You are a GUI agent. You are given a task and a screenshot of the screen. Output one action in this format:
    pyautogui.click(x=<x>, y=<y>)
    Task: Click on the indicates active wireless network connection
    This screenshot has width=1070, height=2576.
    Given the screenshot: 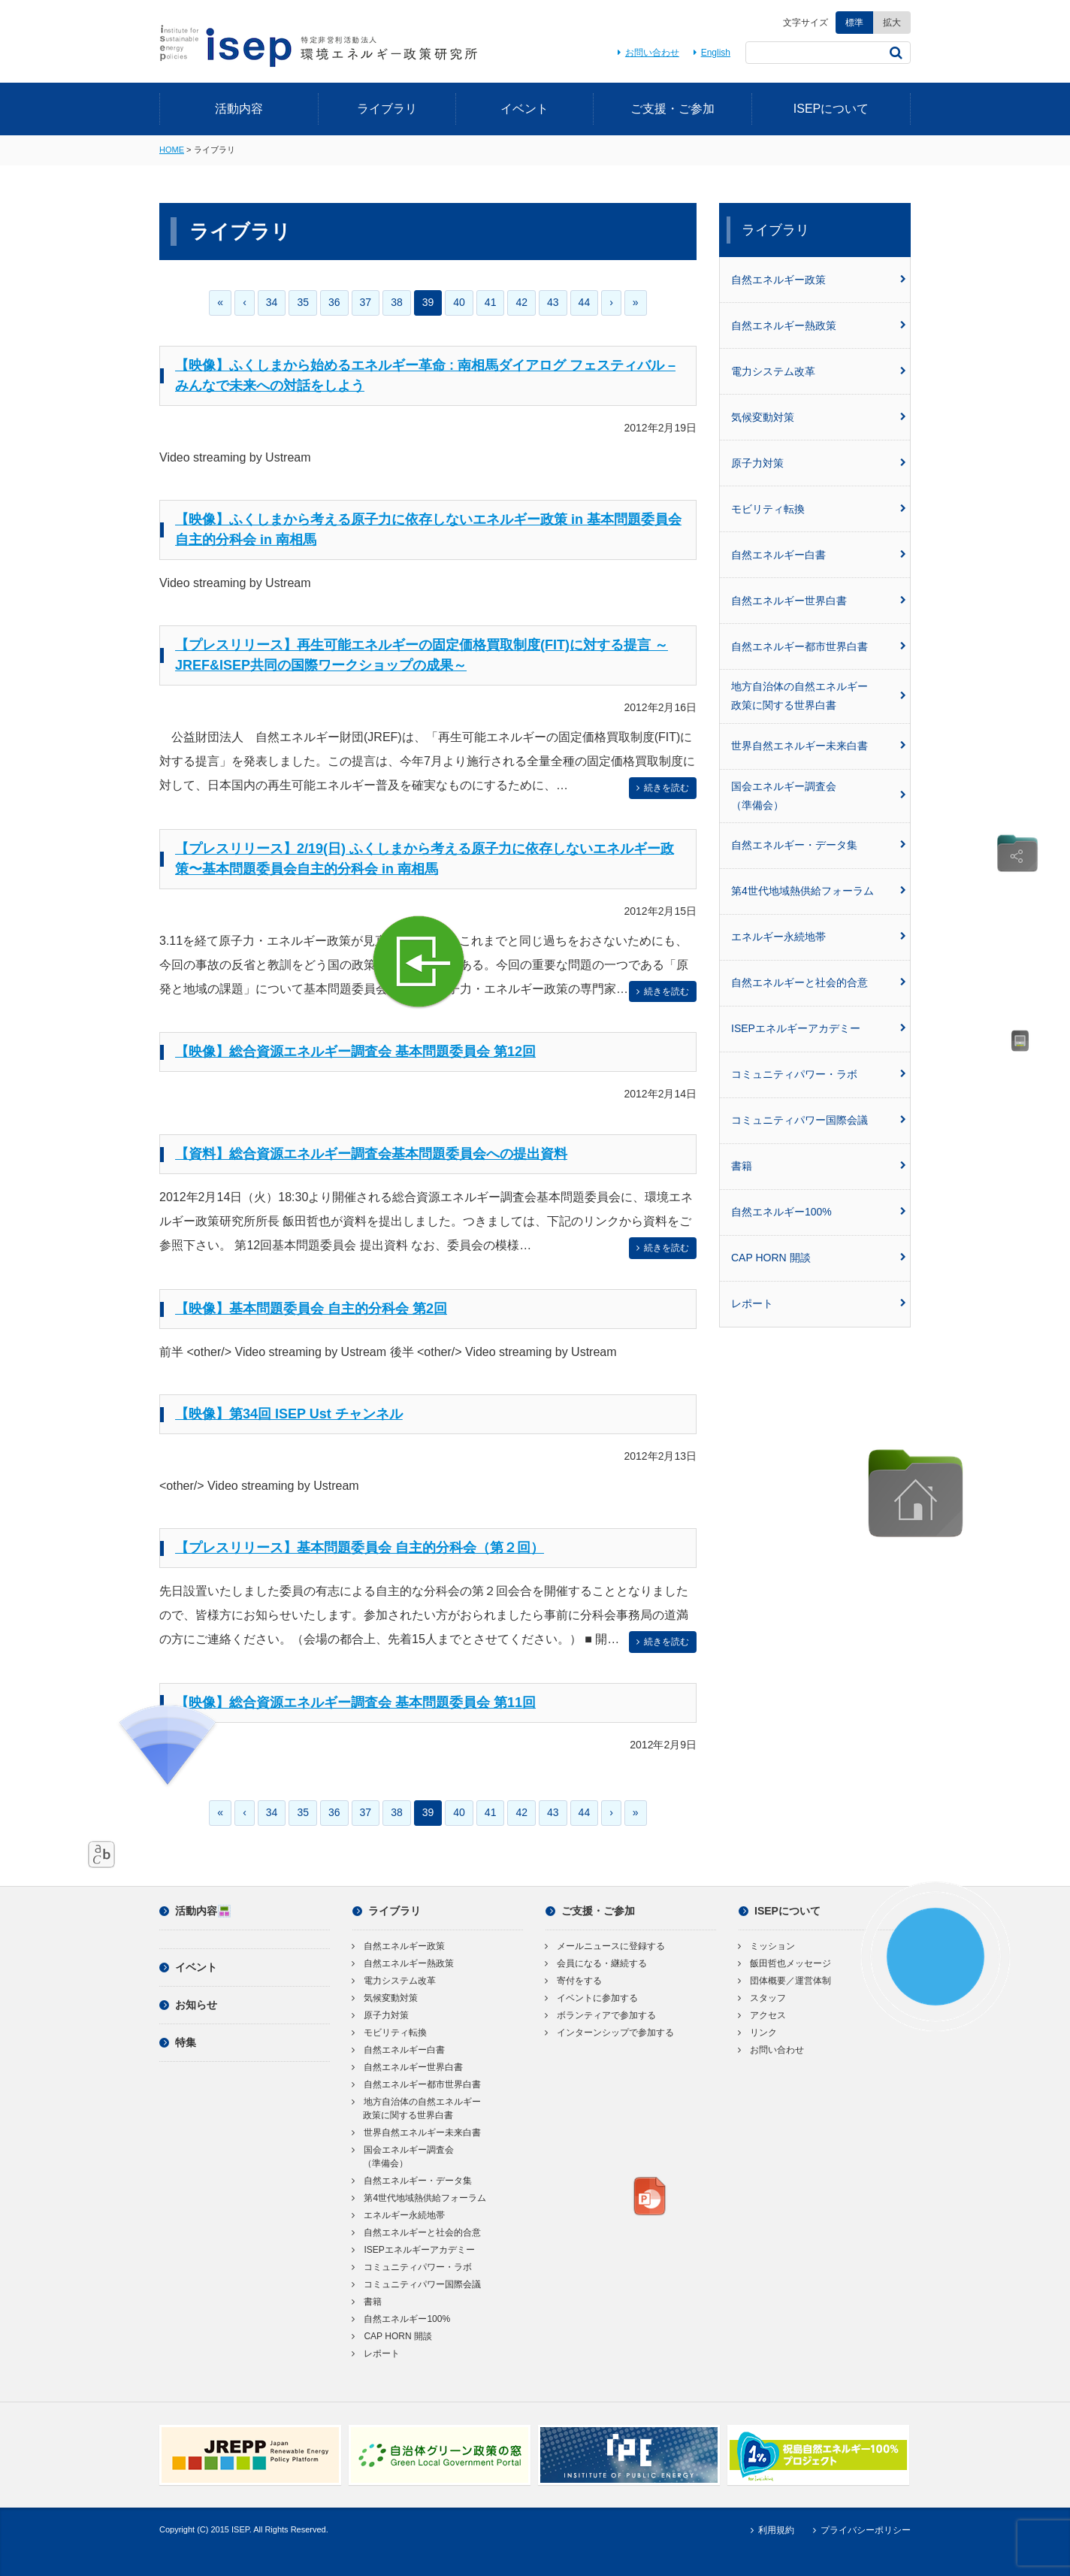 What is the action you would take?
    pyautogui.click(x=168, y=1745)
    